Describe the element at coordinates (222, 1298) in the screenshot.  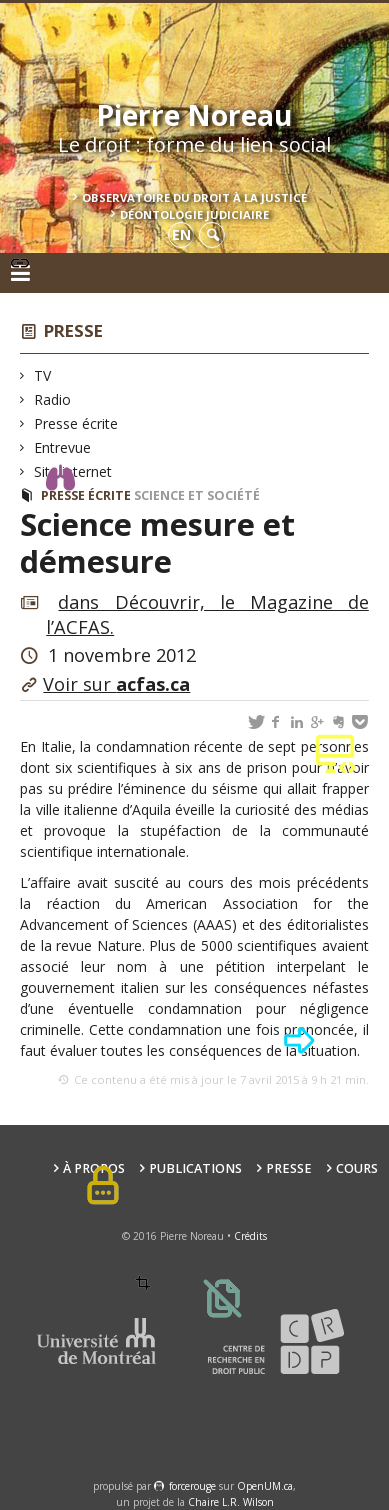
I see `files are unavailable or inaccessible` at that location.